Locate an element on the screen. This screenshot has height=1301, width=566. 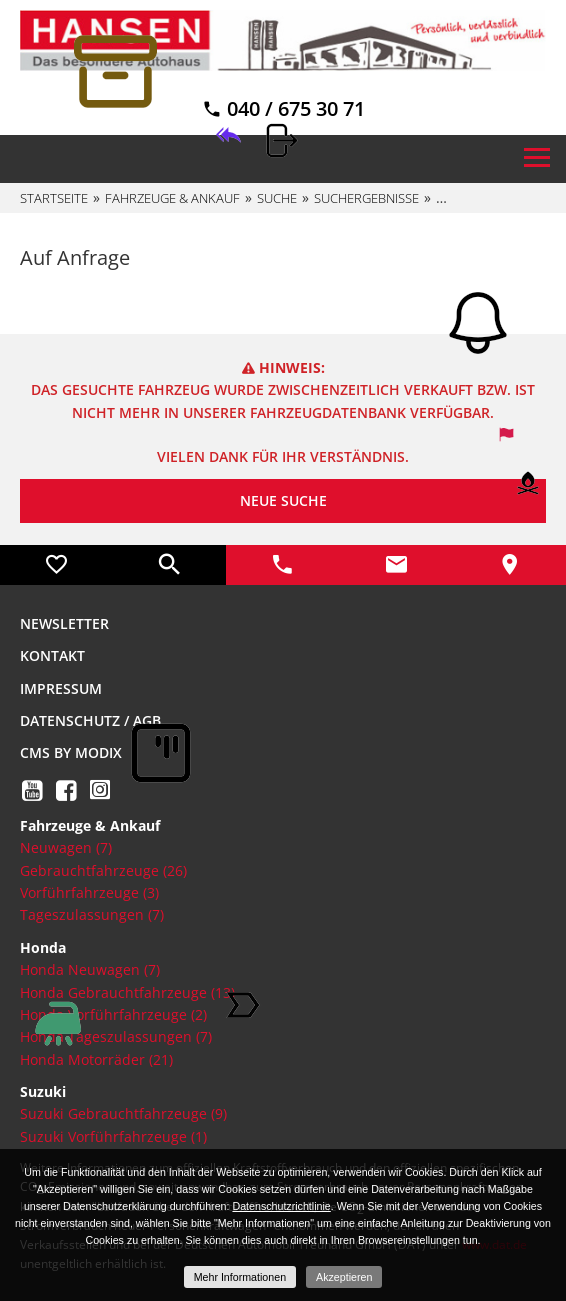
archive selected items is located at coordinates (115, 71).